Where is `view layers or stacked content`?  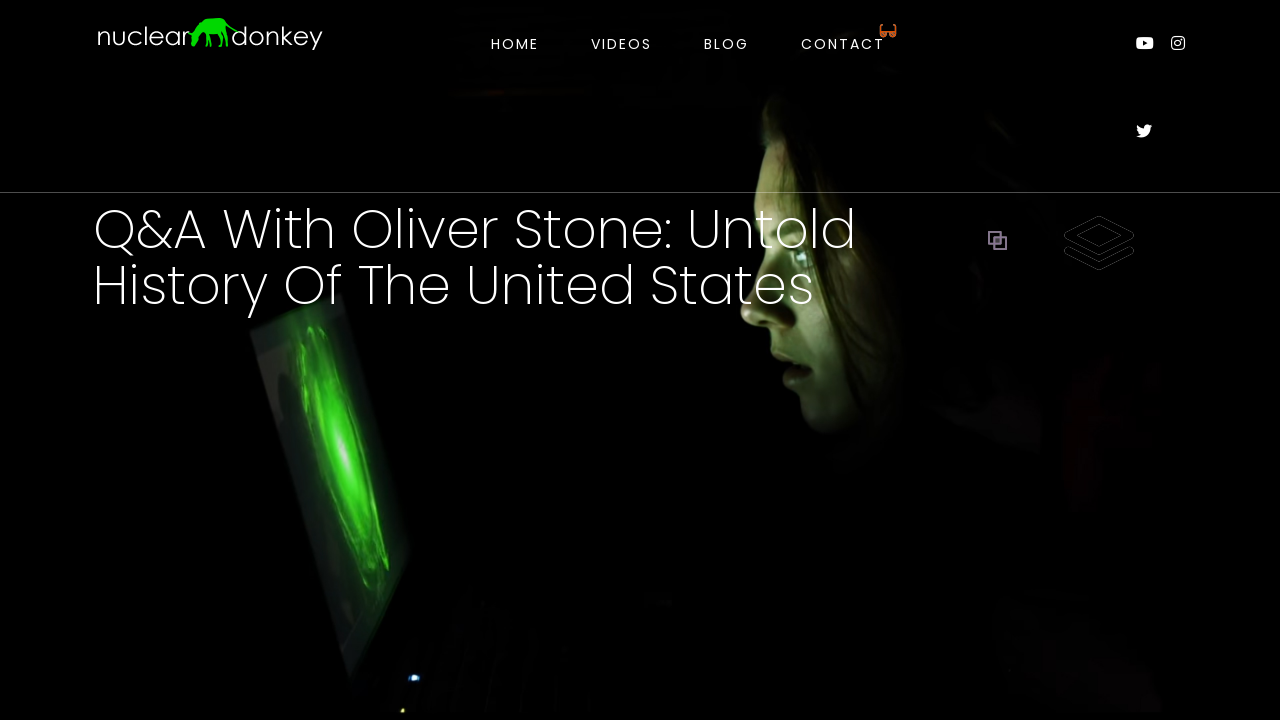
view layers or stacked content is located at coordinates (1099, 243).